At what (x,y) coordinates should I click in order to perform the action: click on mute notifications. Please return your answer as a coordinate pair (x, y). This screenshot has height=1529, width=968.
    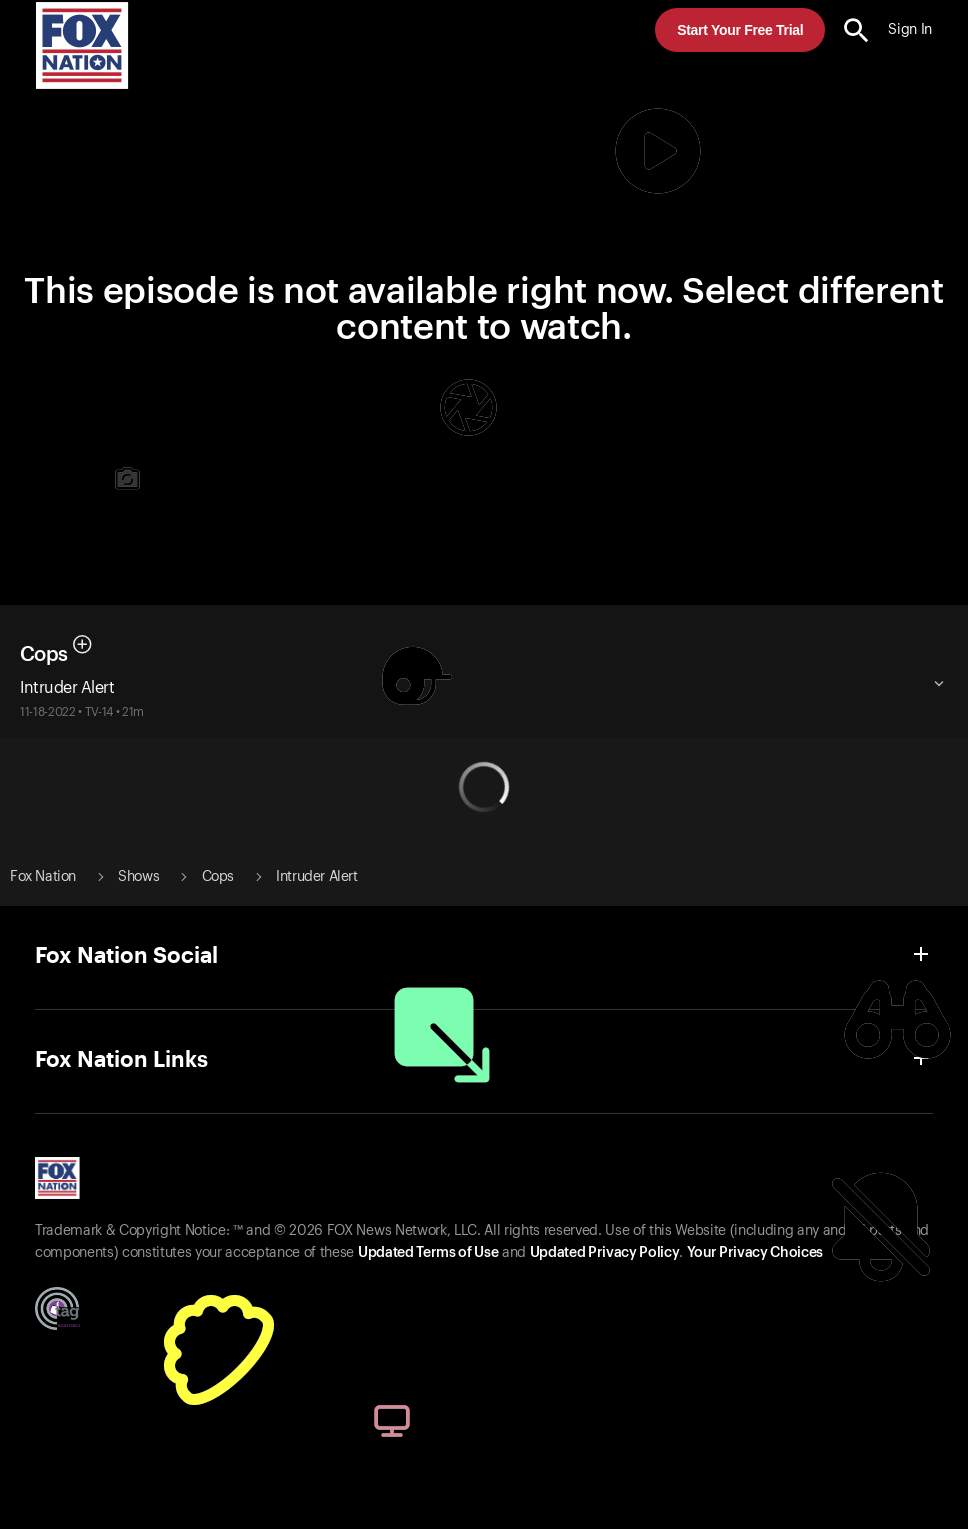
    Looking at the image, I should click on (881, 1227).